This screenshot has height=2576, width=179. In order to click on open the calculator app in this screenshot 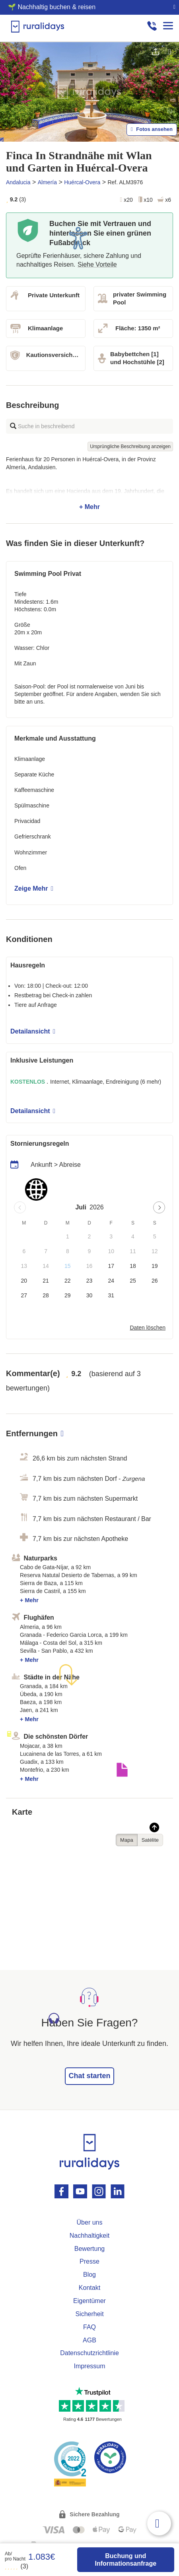, I will do `click(9, 1734)`.